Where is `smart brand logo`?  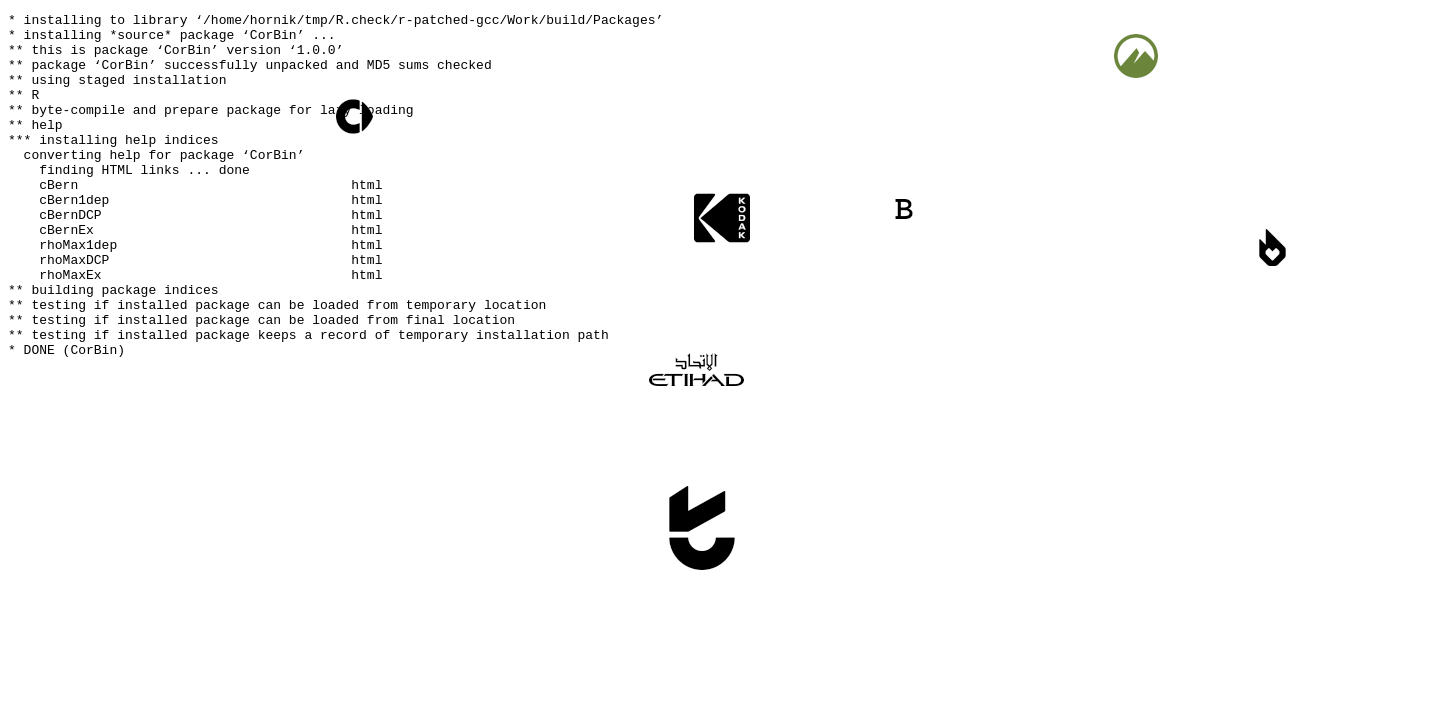 smart brand logo is located at coordinates (354, 116).